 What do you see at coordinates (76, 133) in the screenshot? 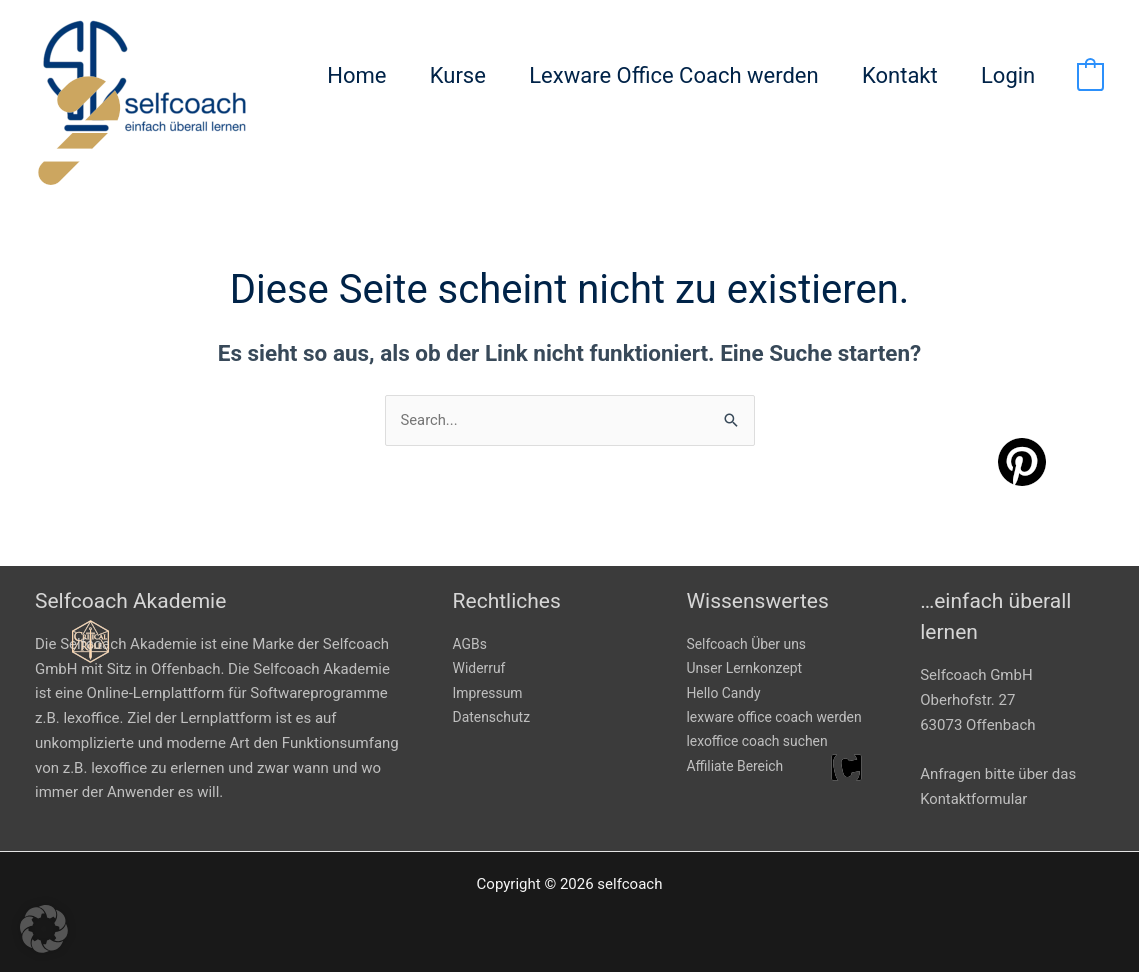
I see `indicates holiday or seasonal content` at bounding box center [76, 133].